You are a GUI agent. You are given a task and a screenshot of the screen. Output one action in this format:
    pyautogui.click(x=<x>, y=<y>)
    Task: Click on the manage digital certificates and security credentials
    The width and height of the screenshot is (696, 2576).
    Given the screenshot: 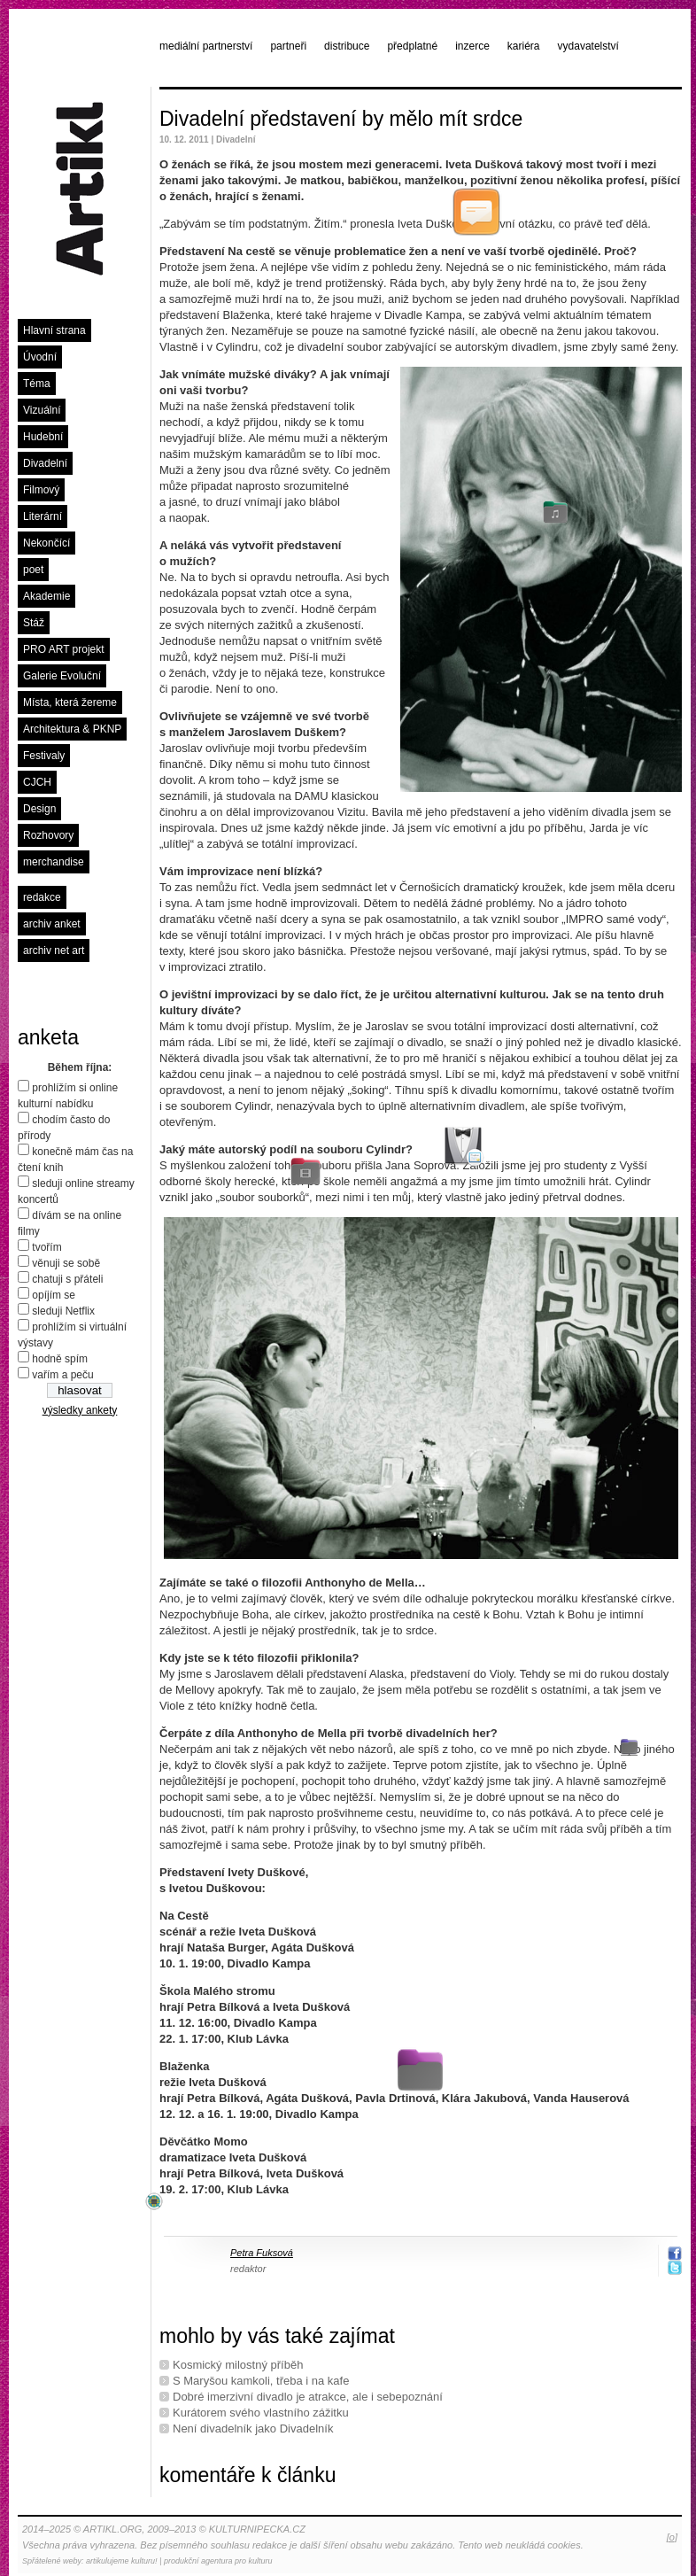 What is the action you would take?
    pyautogui.click(x=463, y=1146)
    